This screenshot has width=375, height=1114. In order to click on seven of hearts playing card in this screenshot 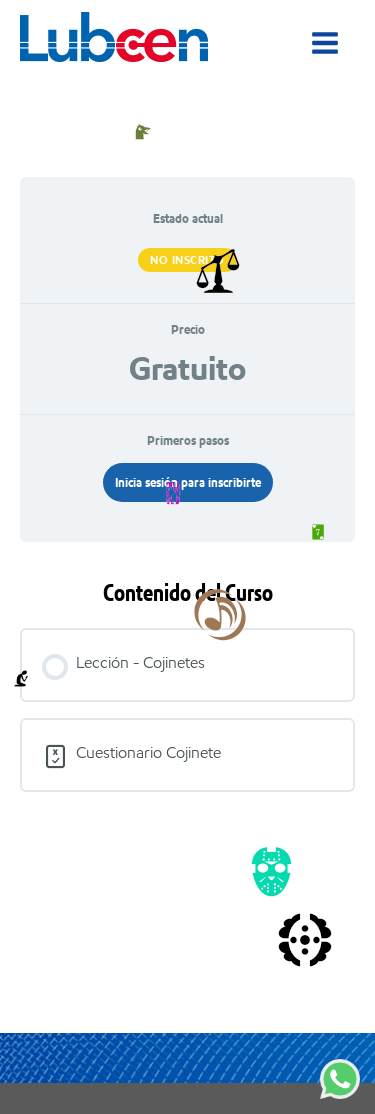, I will do `click(318, 532)`.